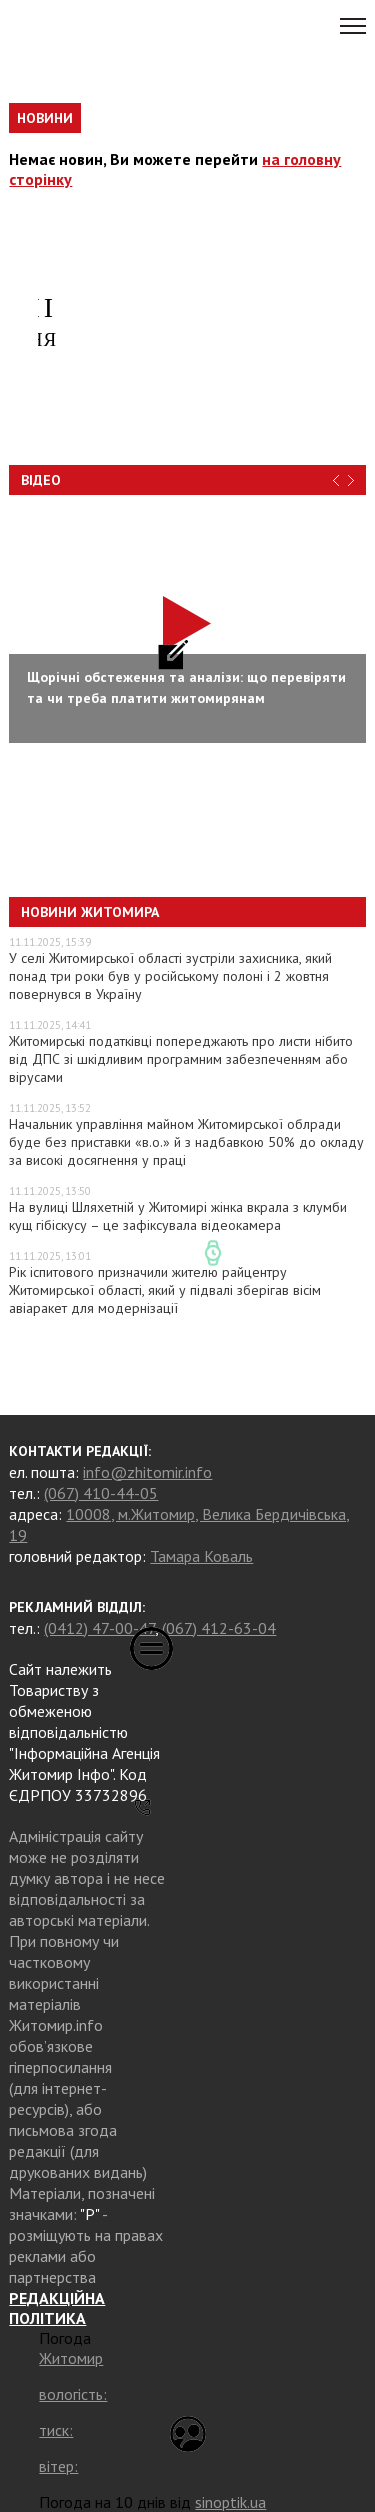 The height and width of the screenshot is (2512, 375). Describe the element at coordinates (213, 1253) in the screenshot. I see `view watch or wearable device settings` at that location.